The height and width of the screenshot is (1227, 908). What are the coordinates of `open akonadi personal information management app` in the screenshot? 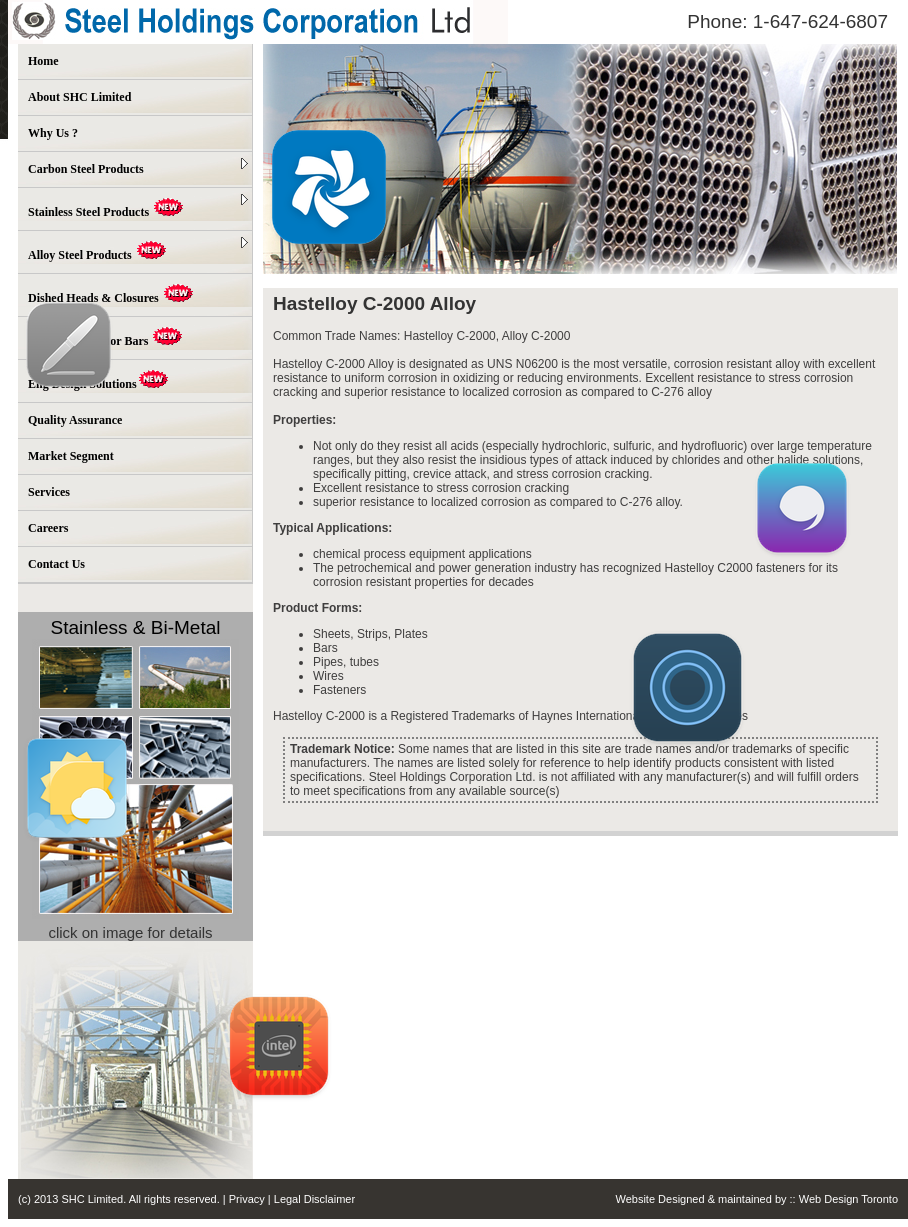 It's located at (802, 508).